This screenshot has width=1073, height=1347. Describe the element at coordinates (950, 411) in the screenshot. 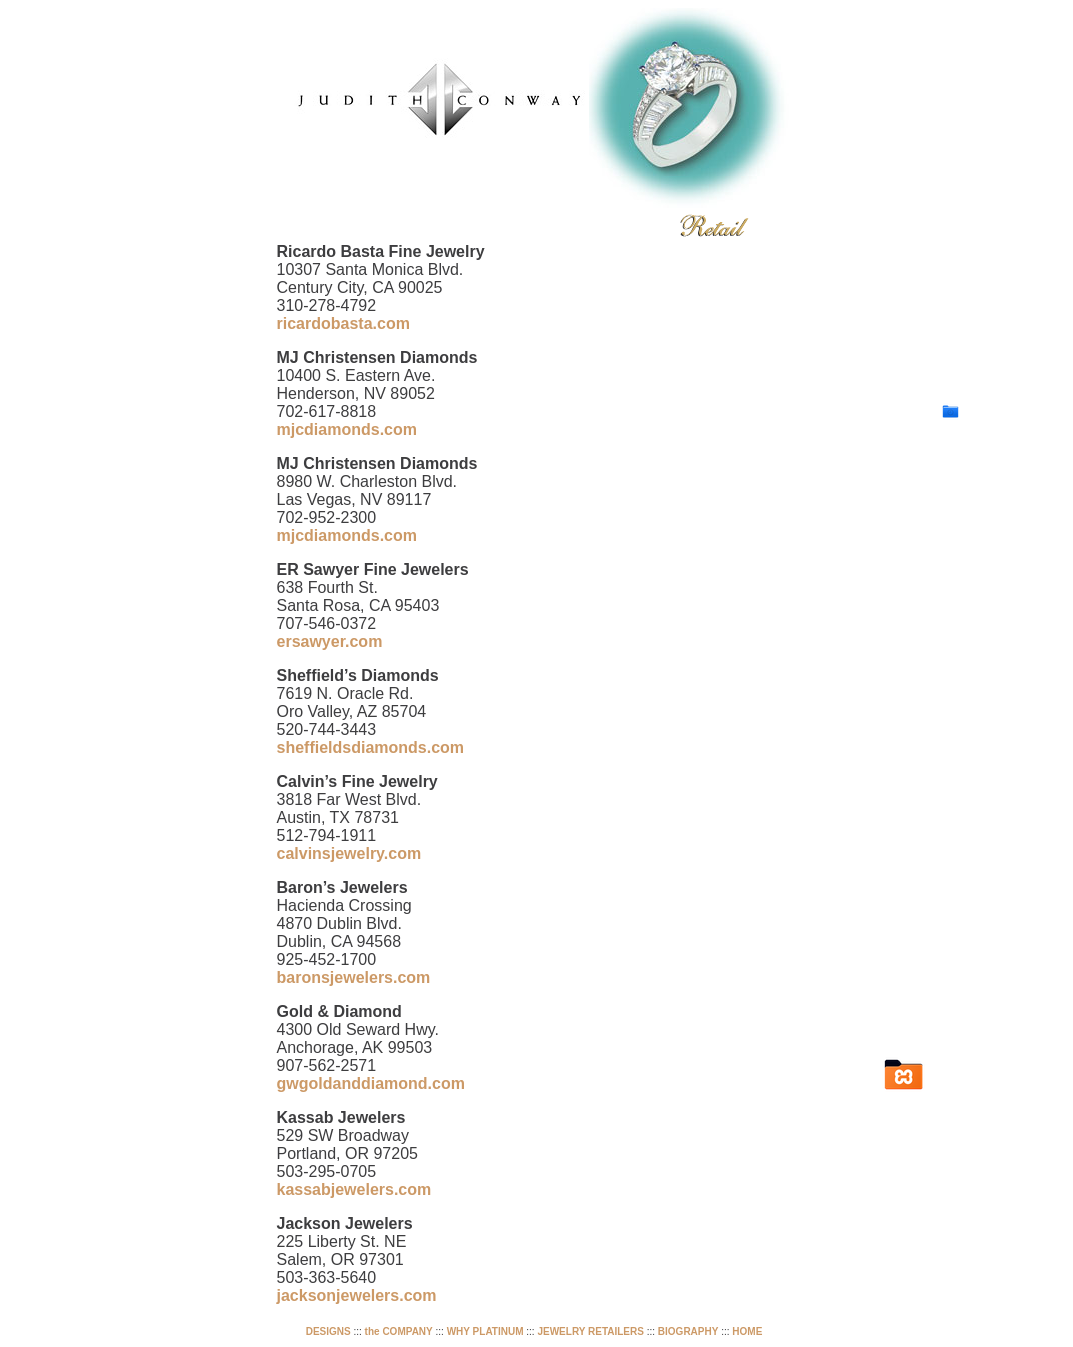

I see `access temporary files folder` at that location.